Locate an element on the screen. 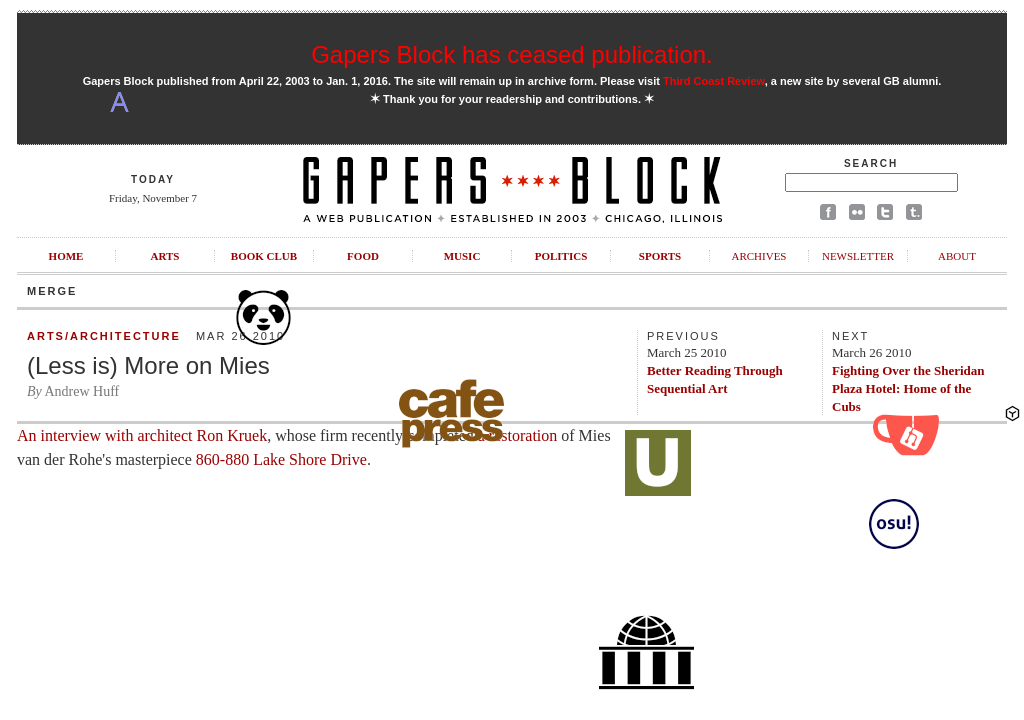 The width and height of the screenshot is (1024, 720). open wikiversity website or app is located at coordinates (646, 652).